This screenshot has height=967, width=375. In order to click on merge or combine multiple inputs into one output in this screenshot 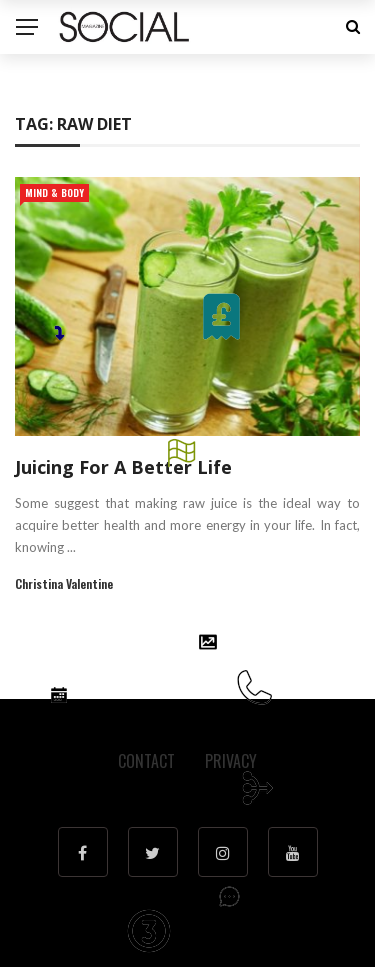, I will do `click(258, 788)`.